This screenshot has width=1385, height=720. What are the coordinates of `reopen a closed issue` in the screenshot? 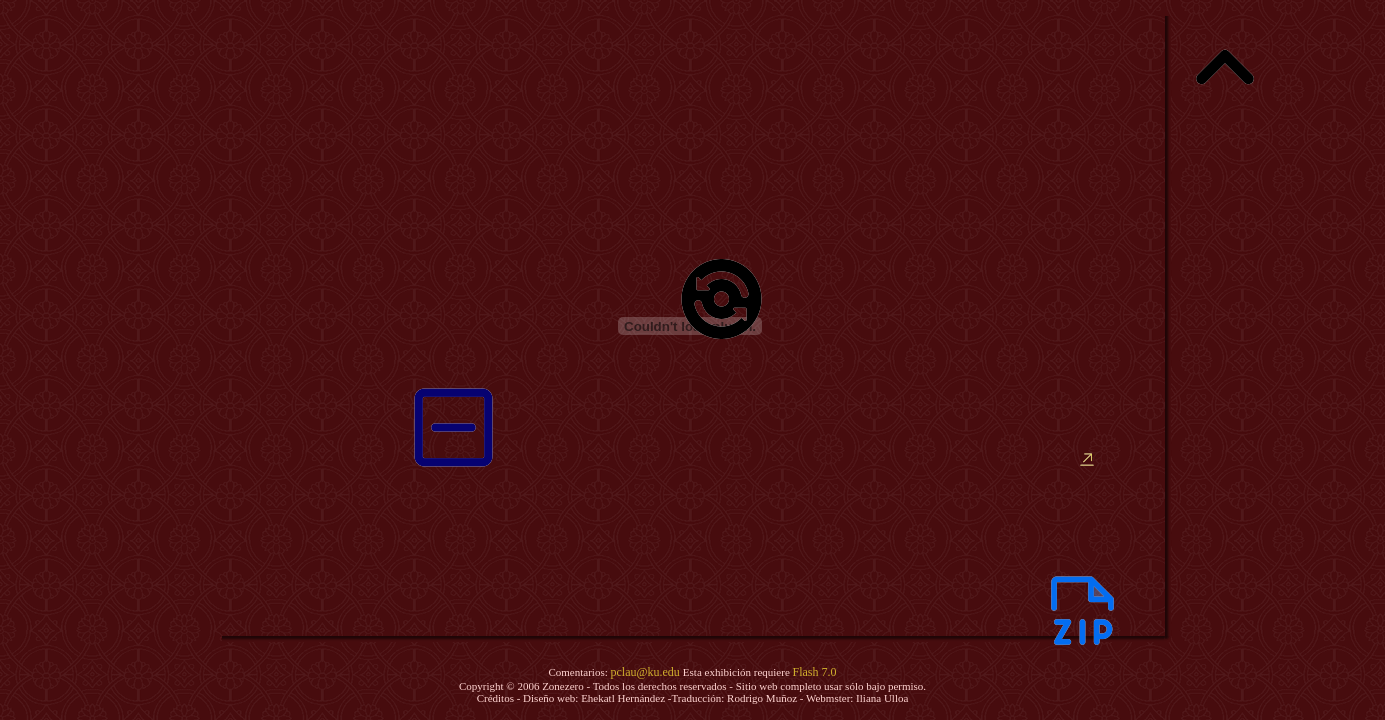 It's located at (721, 299).